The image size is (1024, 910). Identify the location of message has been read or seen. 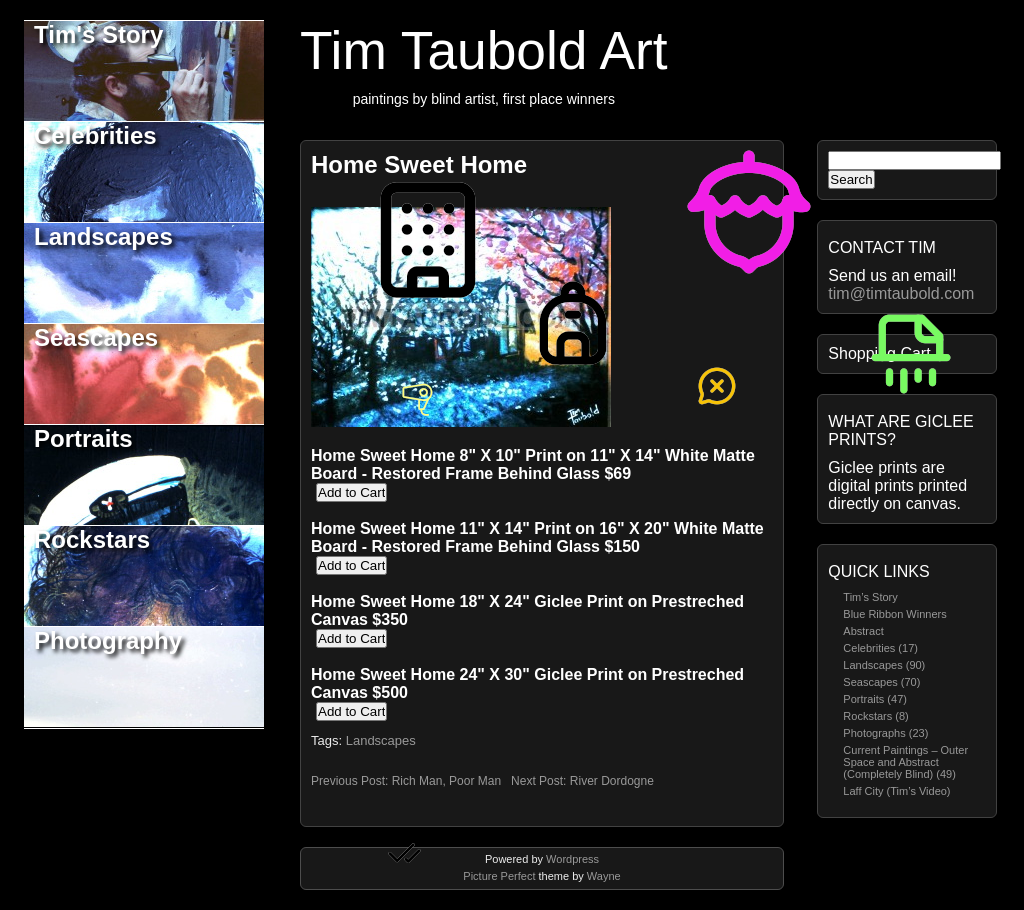
(404, 853).